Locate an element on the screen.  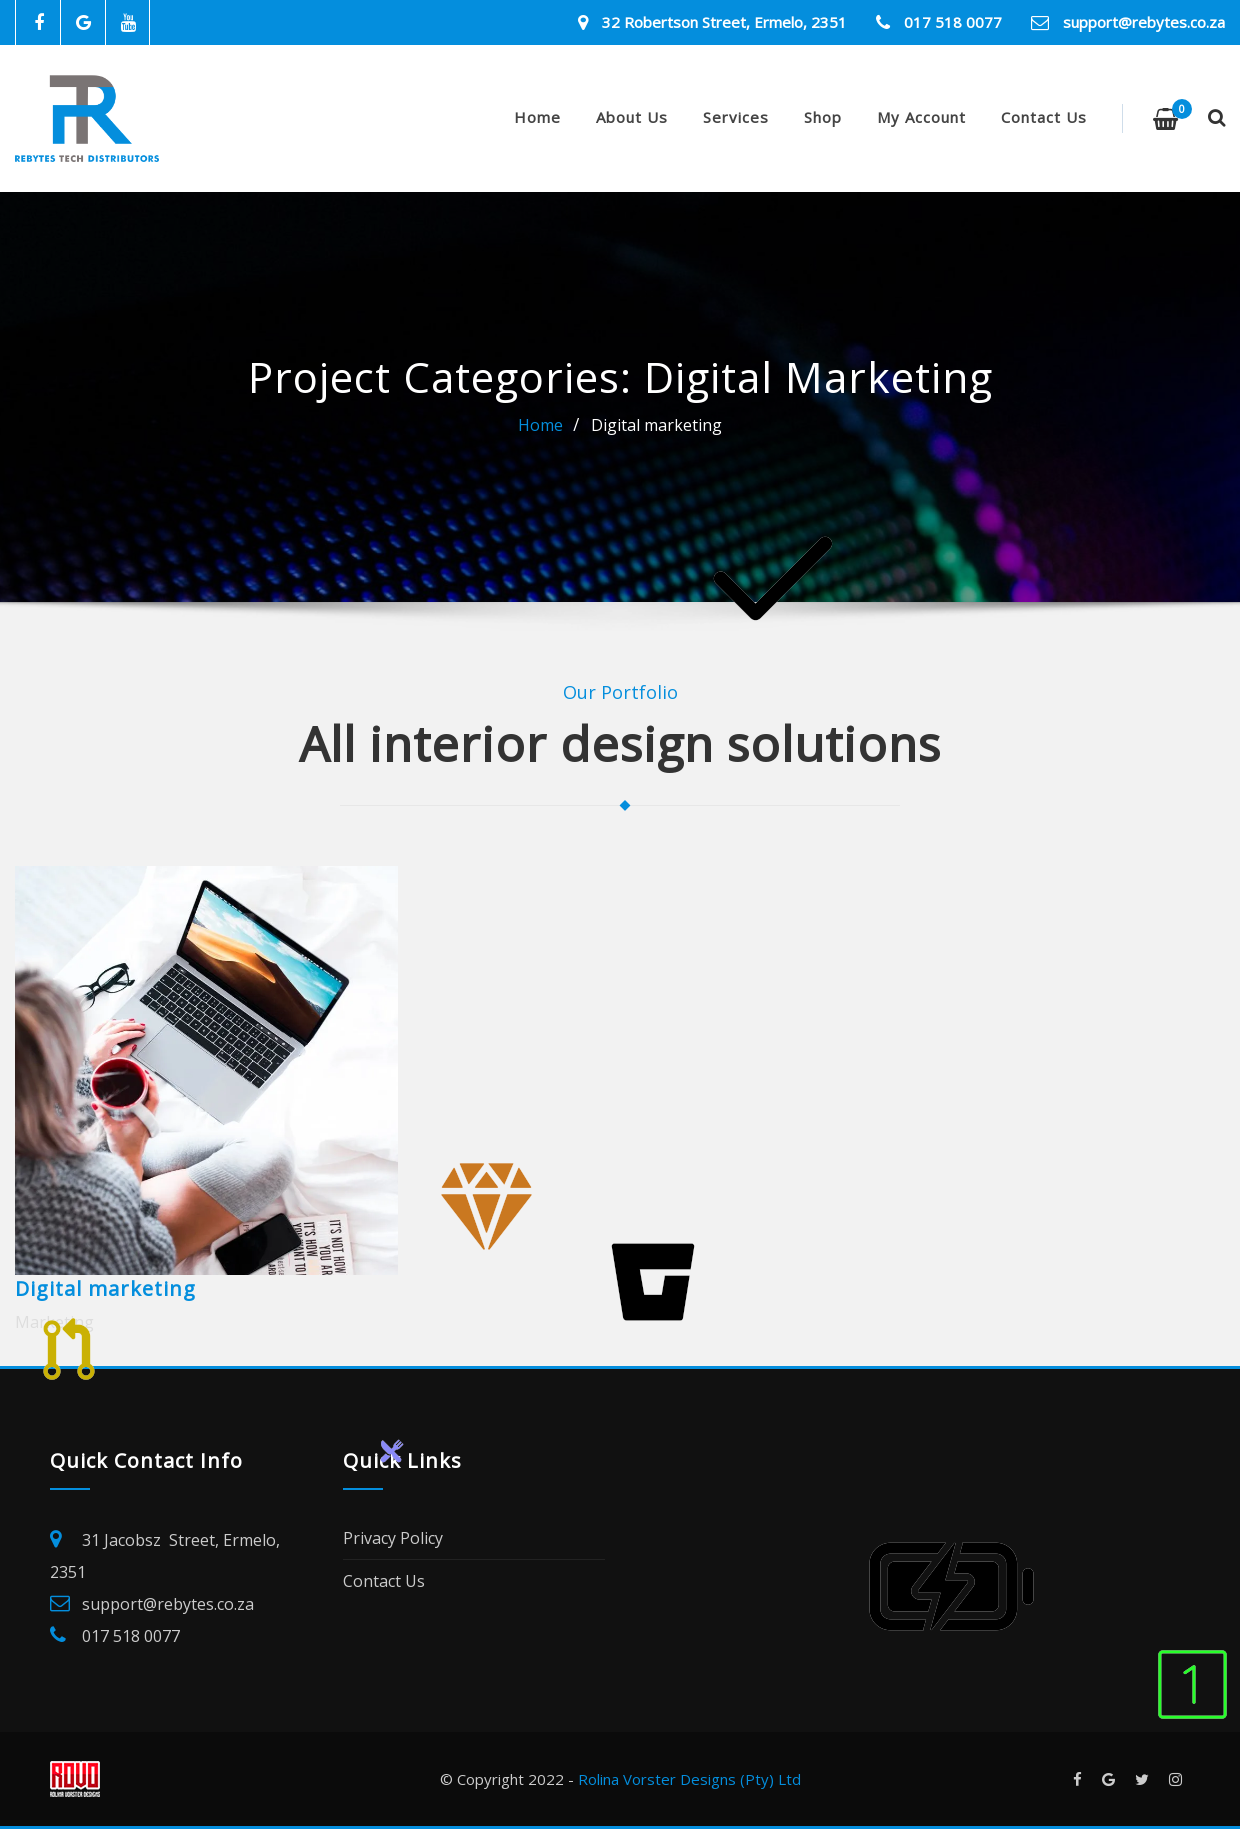
link to Bitbucket repository is located at coordinates (653, 1282).